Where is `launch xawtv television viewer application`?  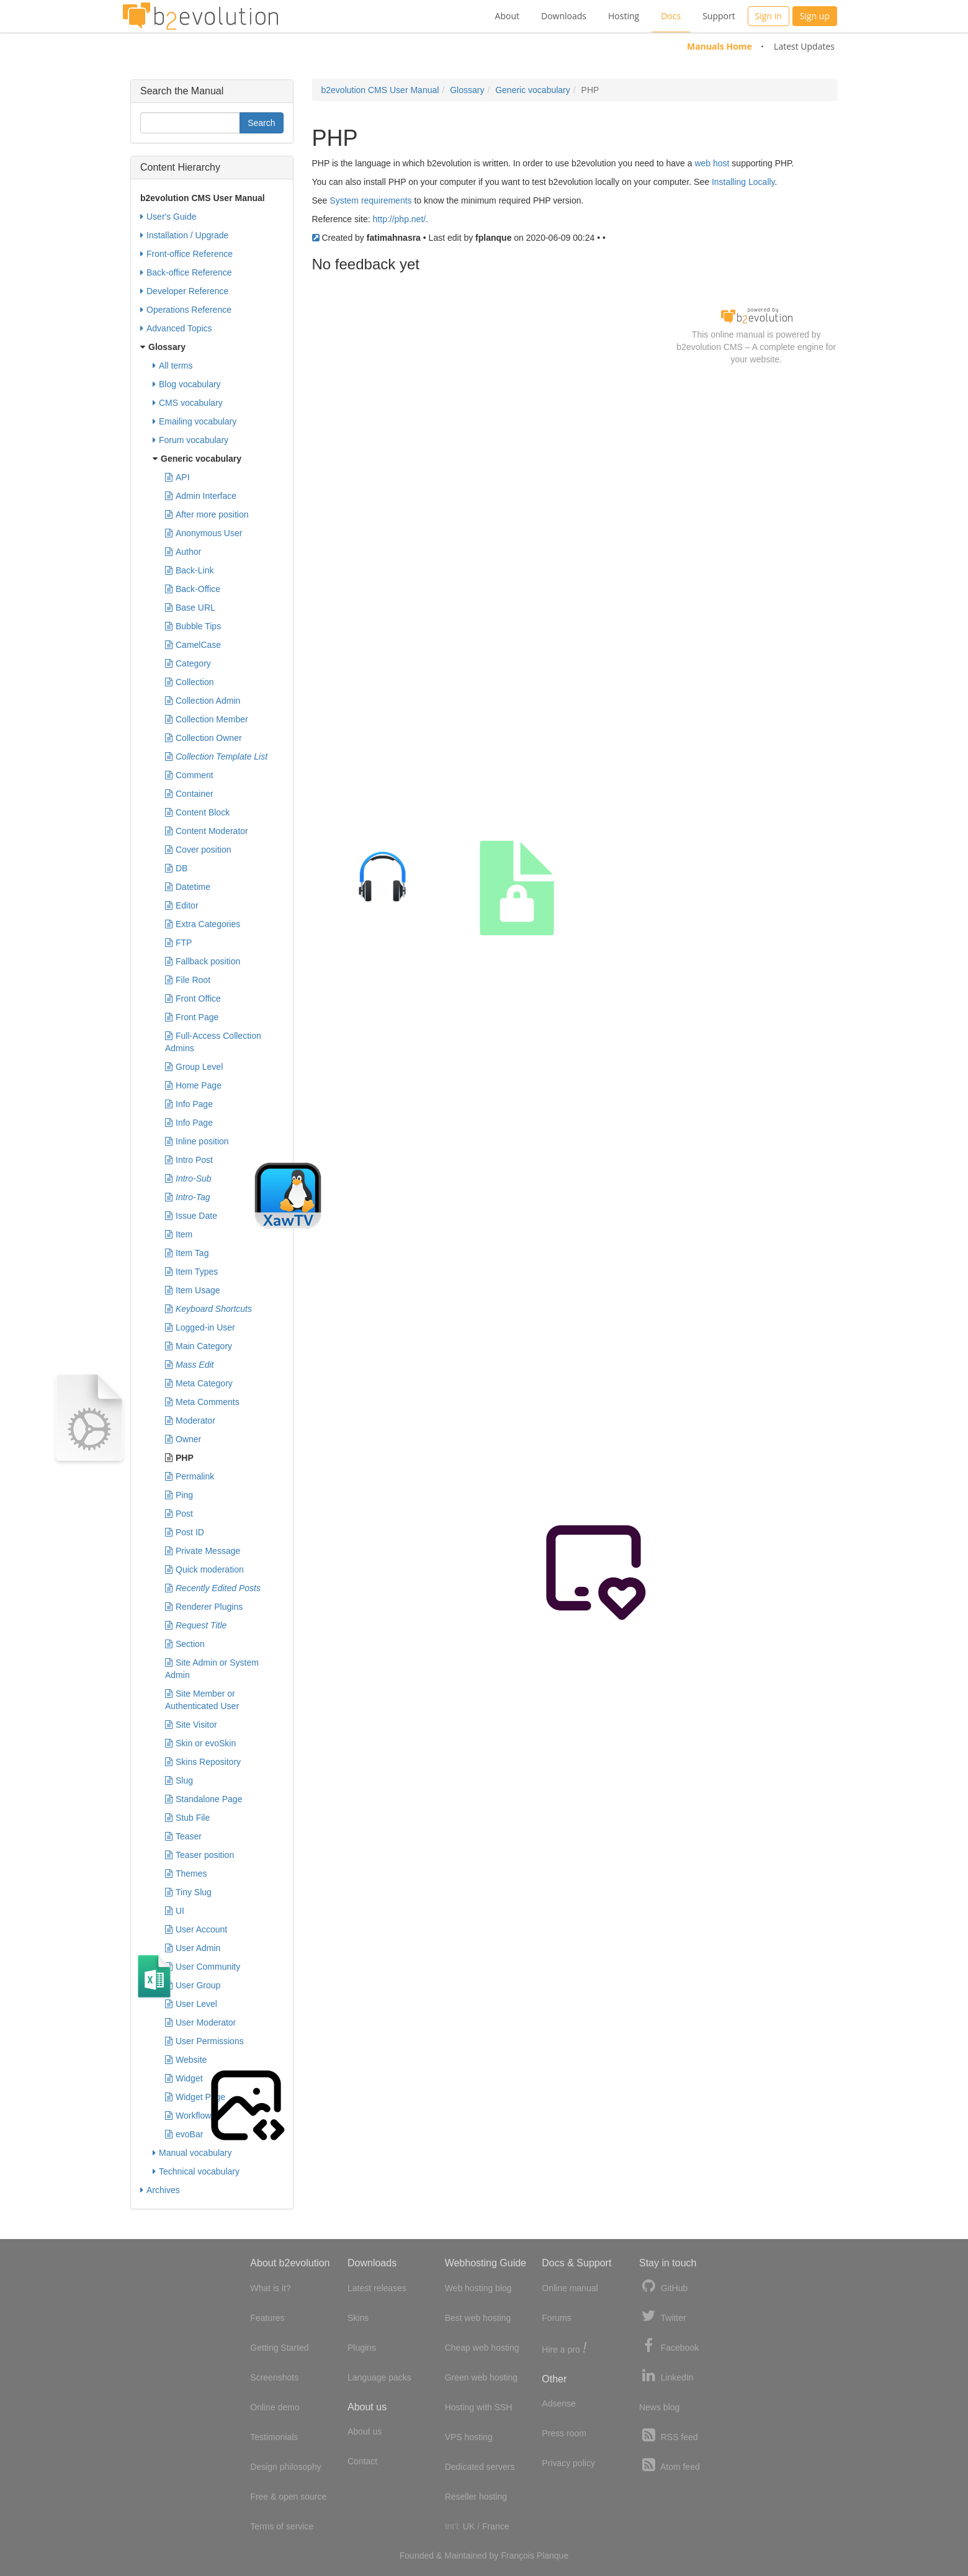 launch xawtv television viewer application is located at coordinates (288, 1196).